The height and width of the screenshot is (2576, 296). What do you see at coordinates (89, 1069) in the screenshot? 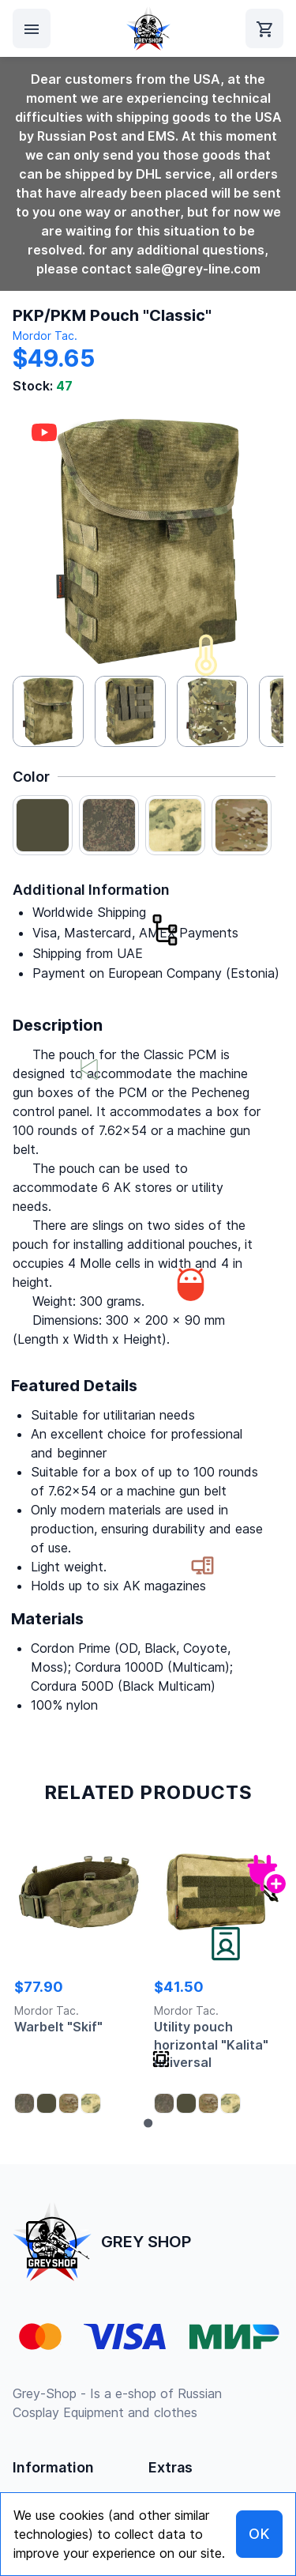
I see `skip to previous track` at bounding box center [89, 1069].